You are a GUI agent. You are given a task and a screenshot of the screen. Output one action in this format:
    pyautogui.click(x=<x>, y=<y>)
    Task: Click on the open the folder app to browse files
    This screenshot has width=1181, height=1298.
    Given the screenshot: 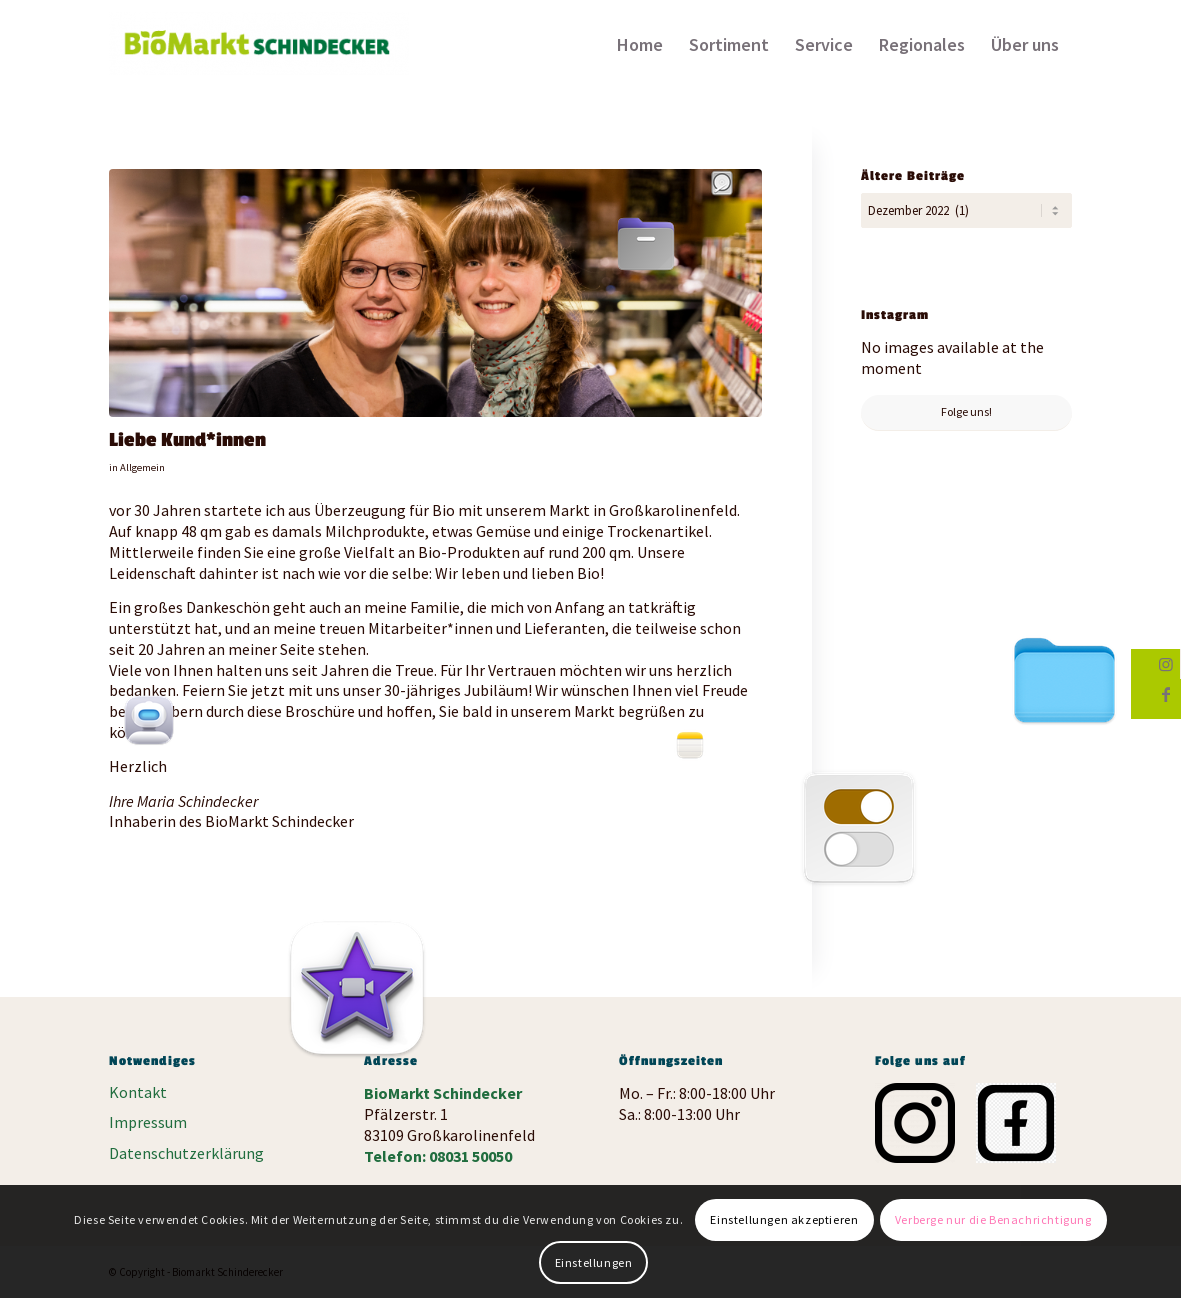 What is the action you would take?
    pyautogui.click(x=1064, y=679)
    